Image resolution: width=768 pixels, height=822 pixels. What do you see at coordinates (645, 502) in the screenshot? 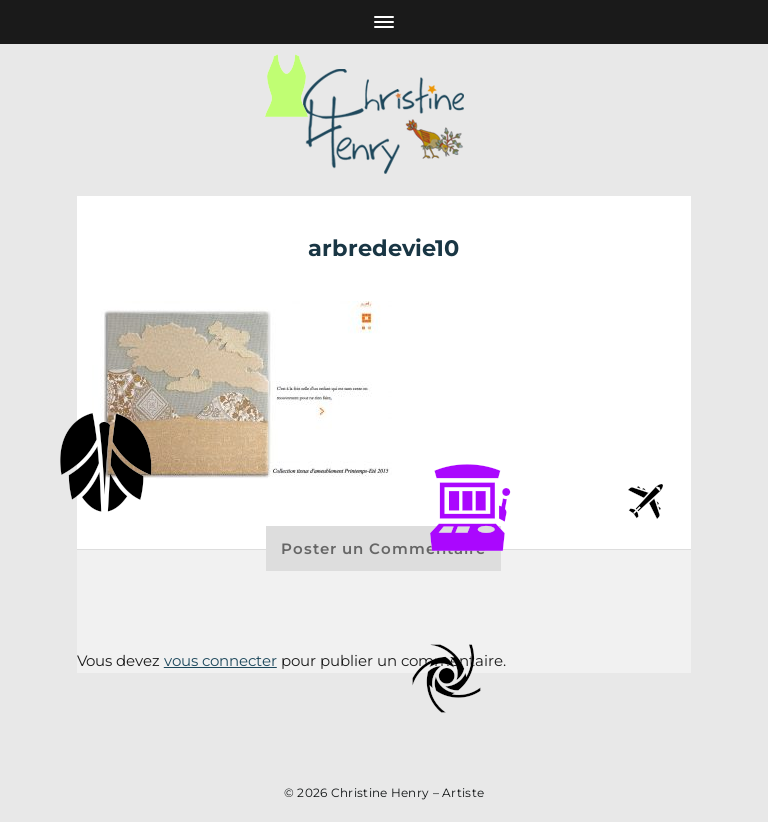
I see `access flight booking or travel options` at bounding box center [645, 502].